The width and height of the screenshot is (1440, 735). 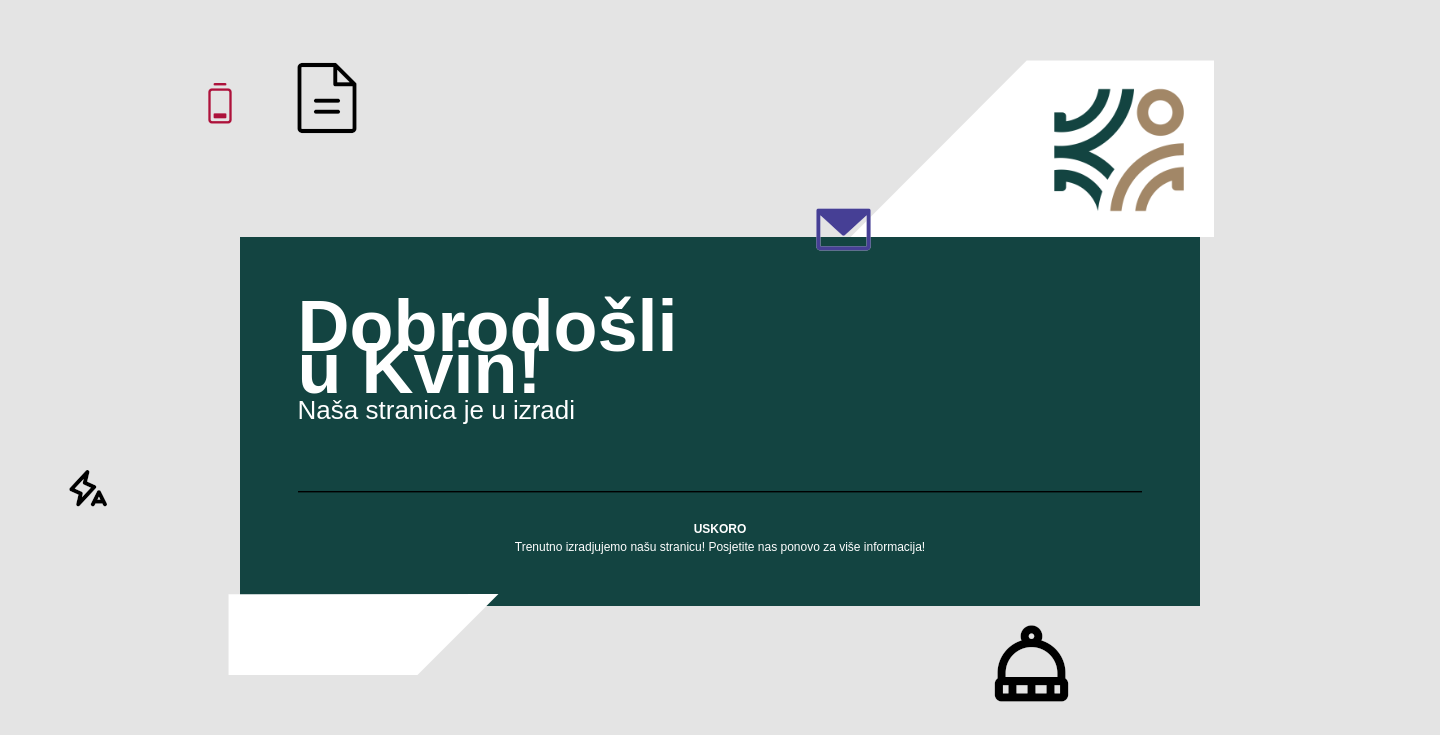 I want to click on view document or text file, so click(x=327, y=98).